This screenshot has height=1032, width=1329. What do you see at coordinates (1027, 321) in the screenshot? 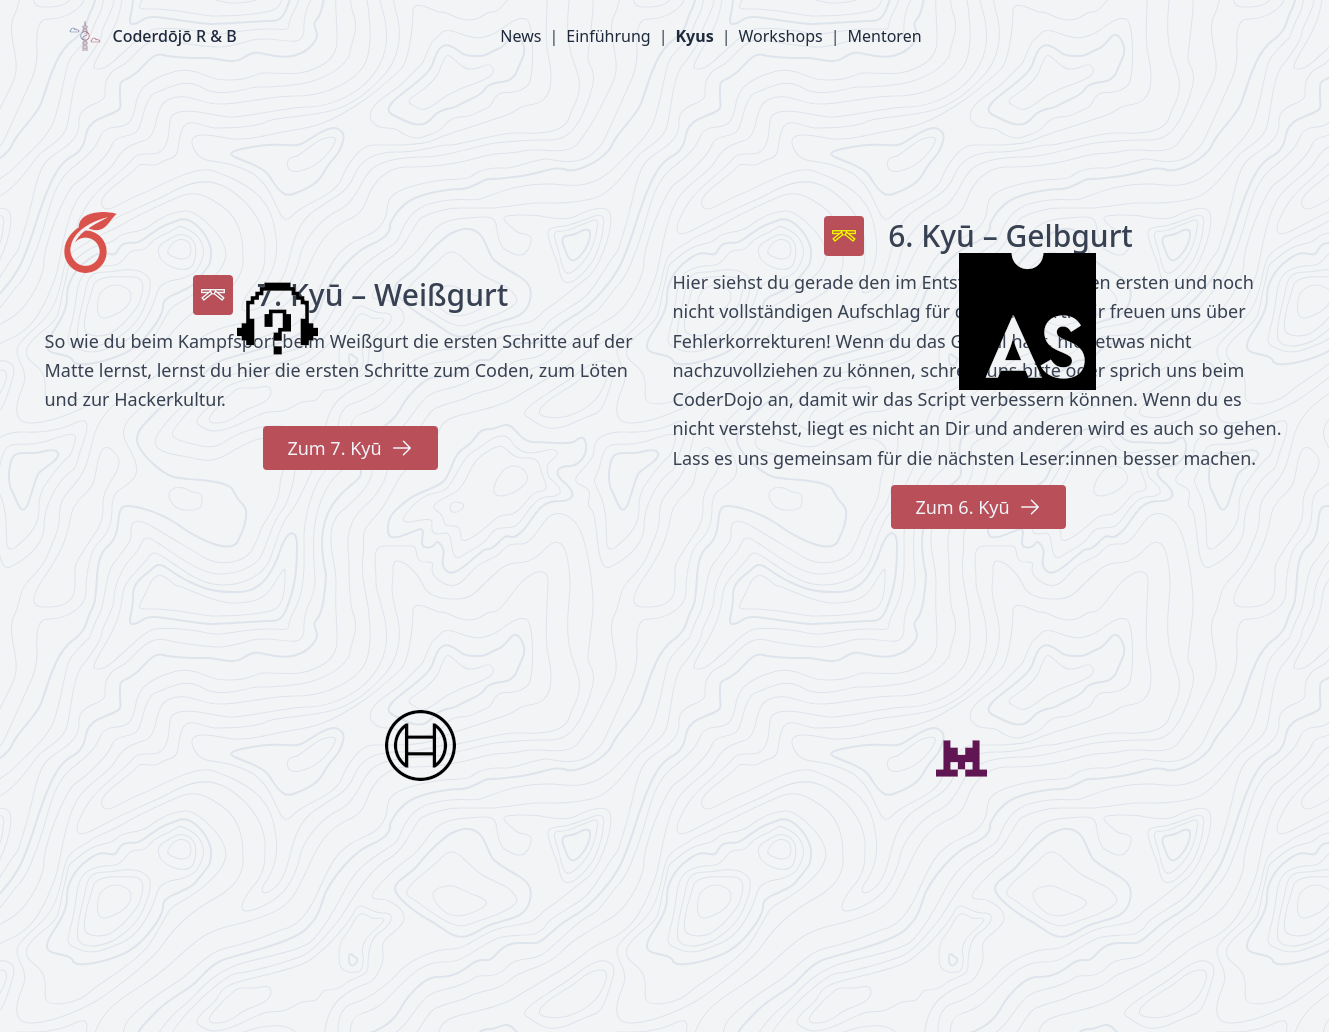
I see `AssemblyScript programming language logo` at bounding box center [1027, 321].